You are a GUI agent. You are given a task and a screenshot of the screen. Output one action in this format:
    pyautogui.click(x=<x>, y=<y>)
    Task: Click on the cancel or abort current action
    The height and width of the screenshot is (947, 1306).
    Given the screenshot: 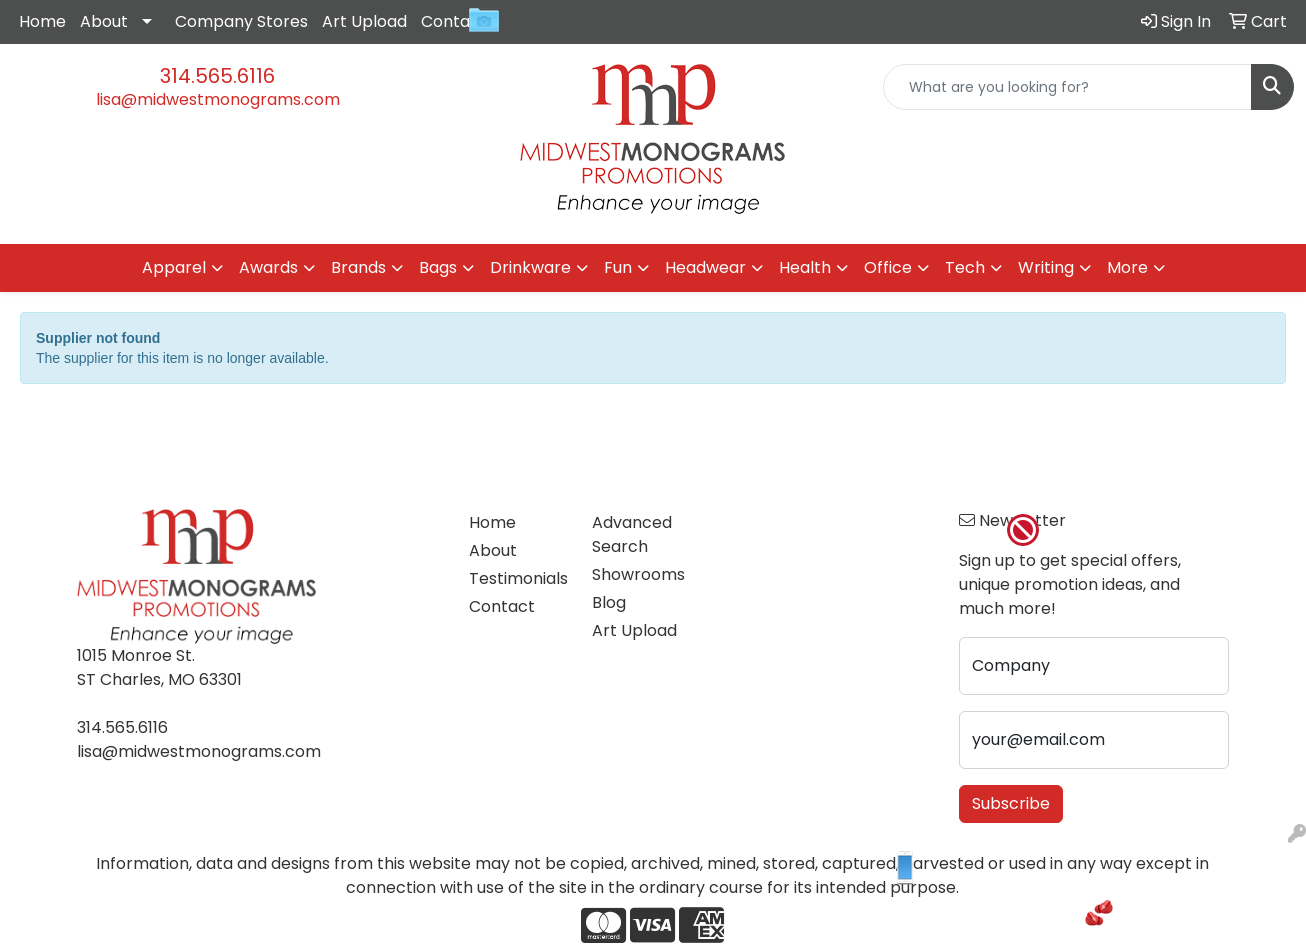 What is the action you would take?
    pyautogui.click(x=1023, y=530)
    